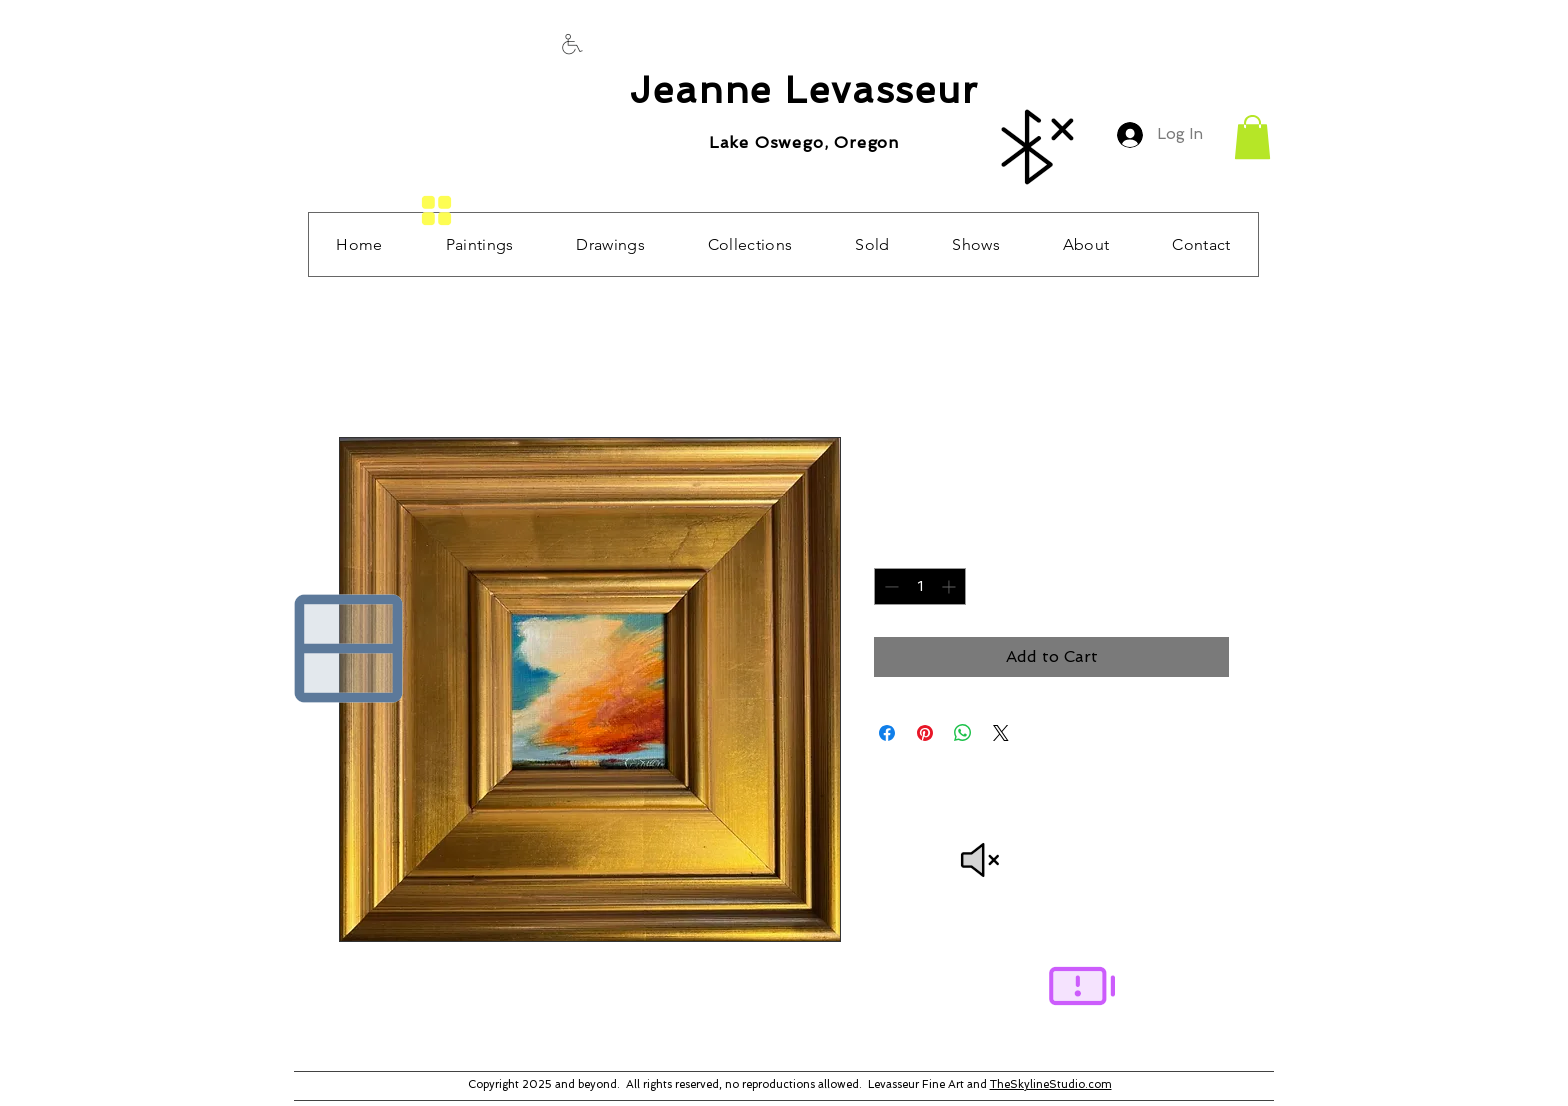  I want to click on indicates low battery warning, so click(1081, 986).